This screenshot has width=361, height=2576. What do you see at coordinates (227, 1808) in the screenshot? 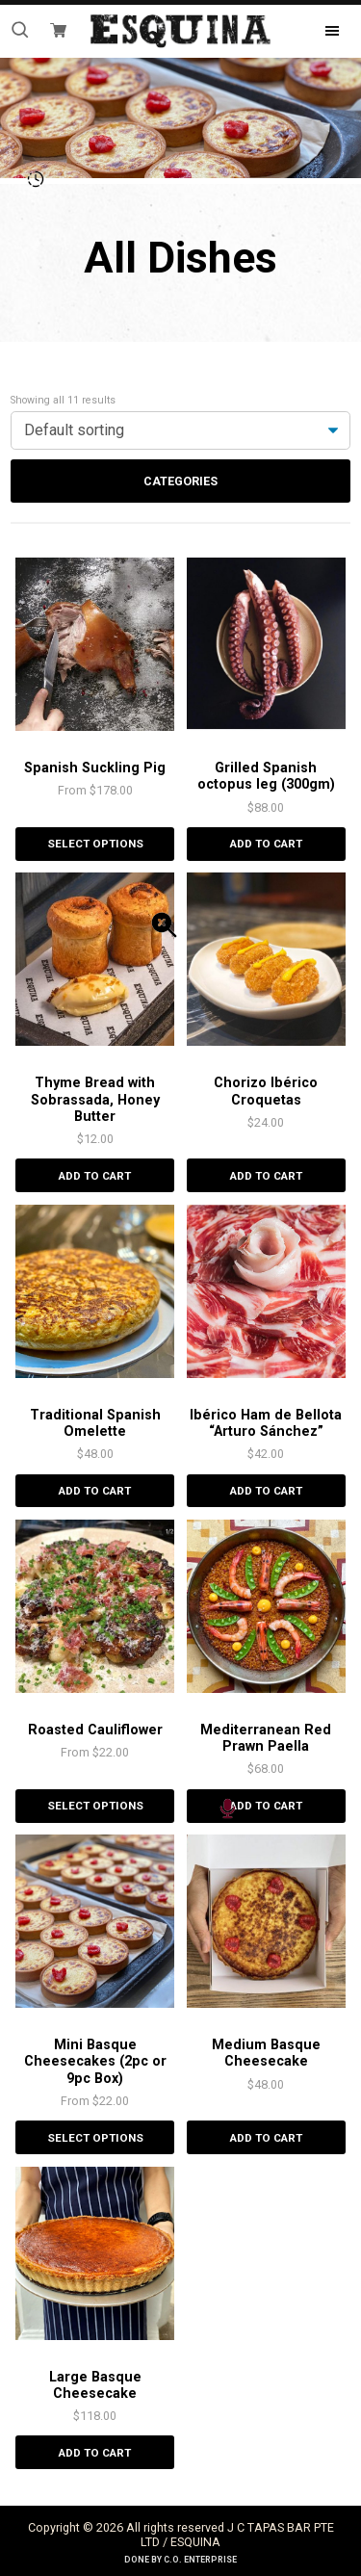
I see `tap to start voice input` at bounding box center [227, 1808].